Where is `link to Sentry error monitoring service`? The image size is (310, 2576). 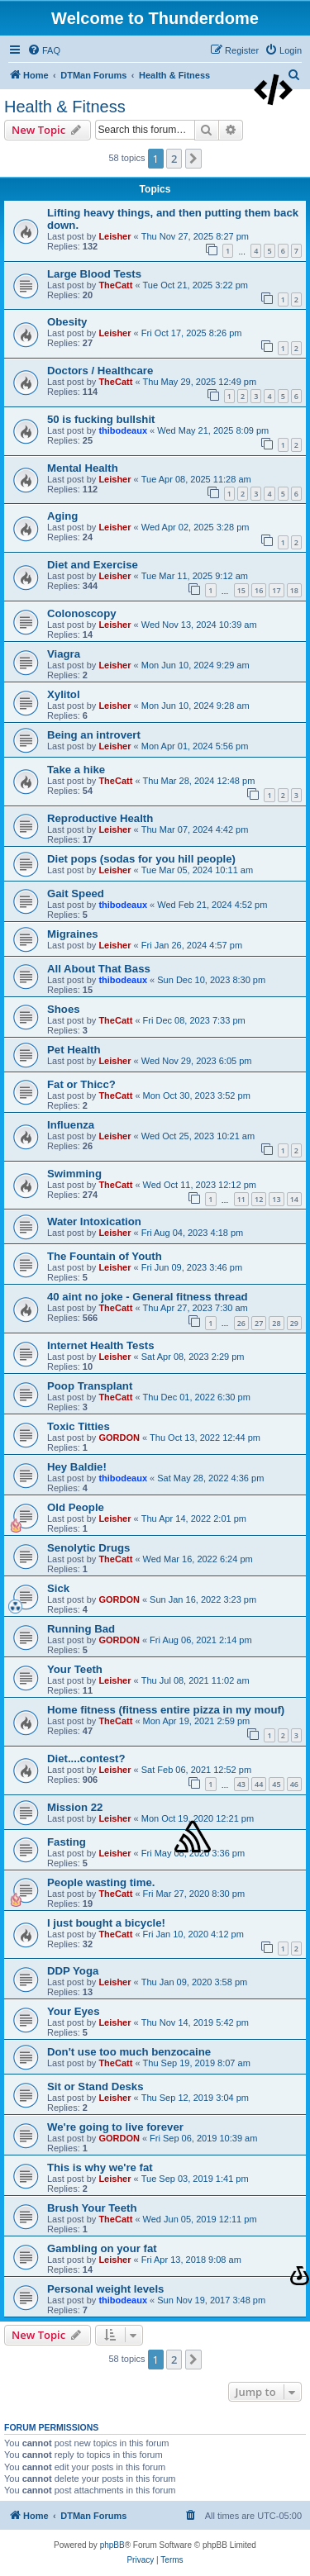 link to Sentry error monitoring service is located at coordinates (193, 1837).